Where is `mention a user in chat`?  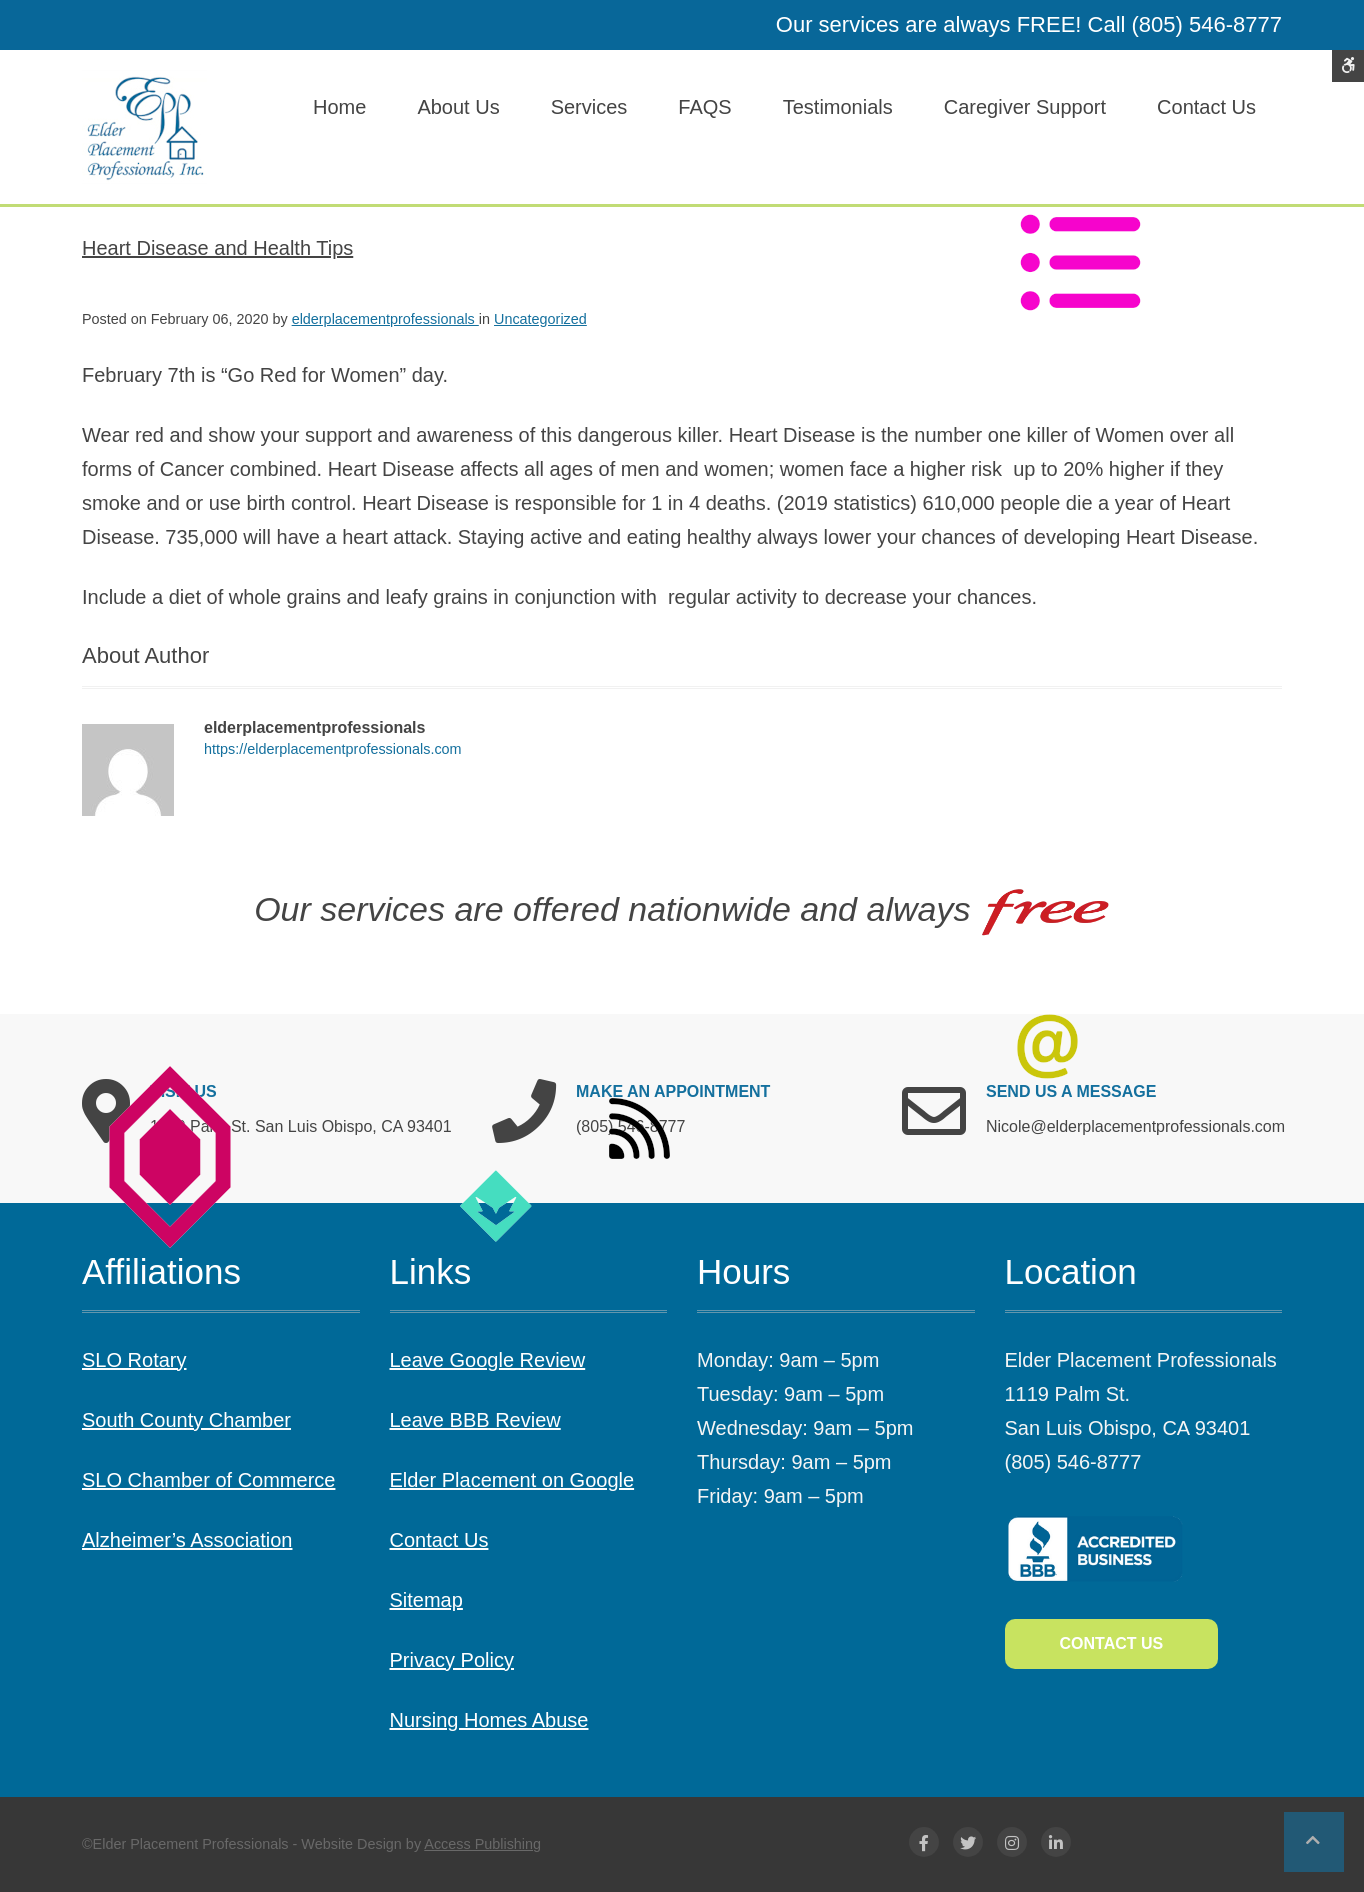 mention a user in chat is located at coordinates (1047, 1046).